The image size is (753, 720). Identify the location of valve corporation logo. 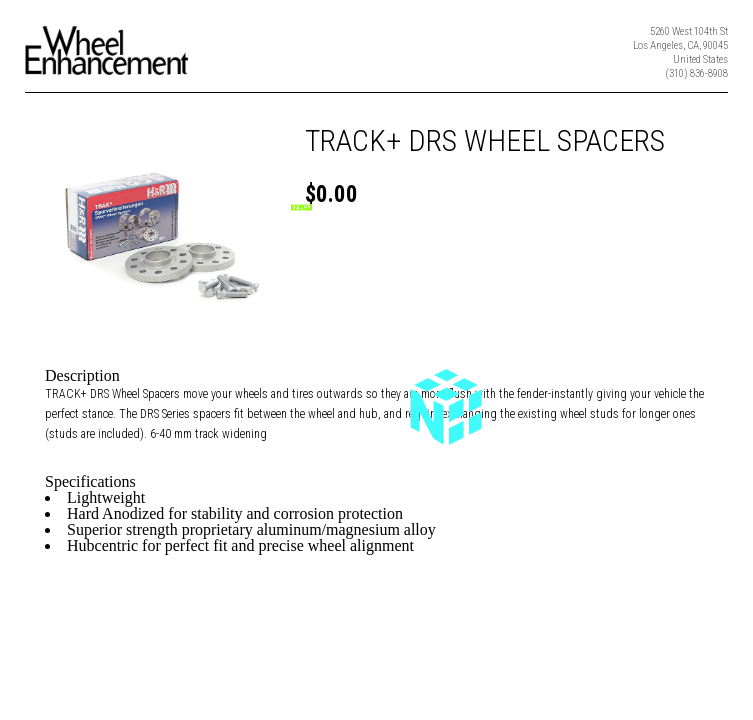
(301, 207).